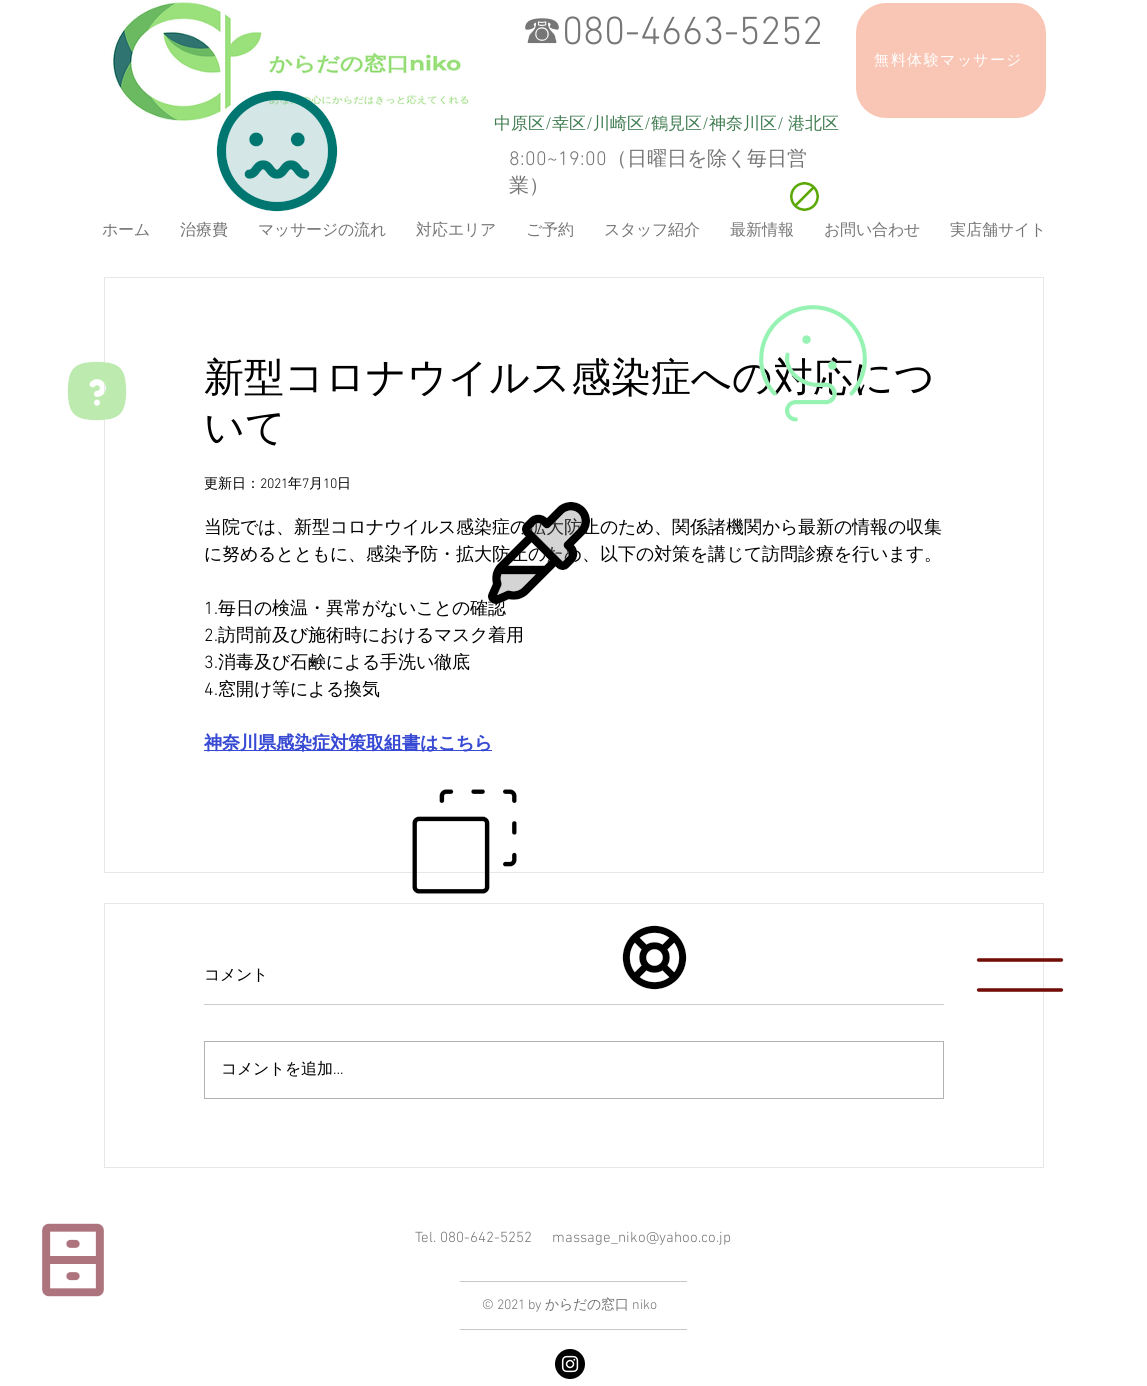 This screenshot has height=1386, width=1147. Describe the element at coordinates (97, 391) in the screenshot. I see `access help or support` at that location.